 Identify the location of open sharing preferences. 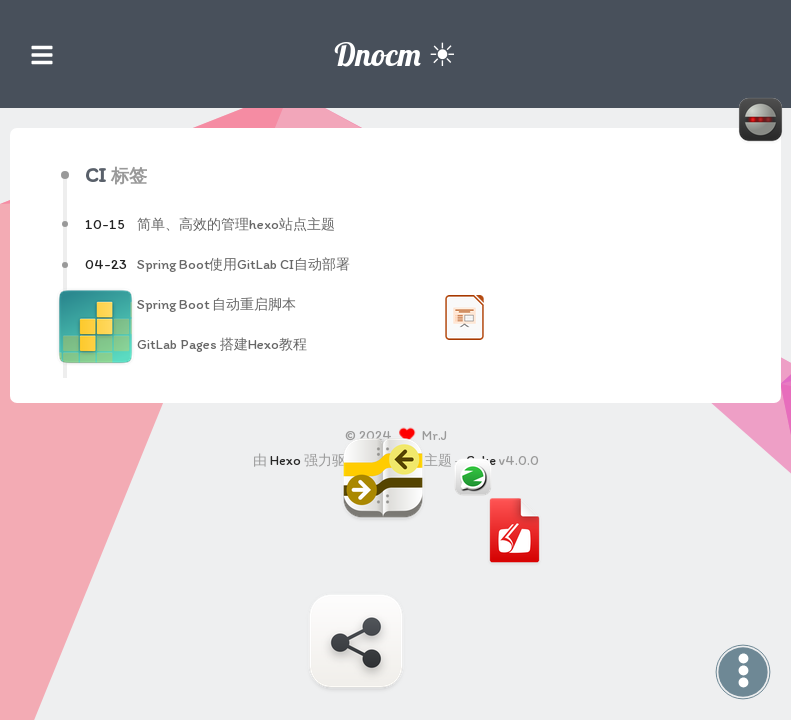
(356, 641).